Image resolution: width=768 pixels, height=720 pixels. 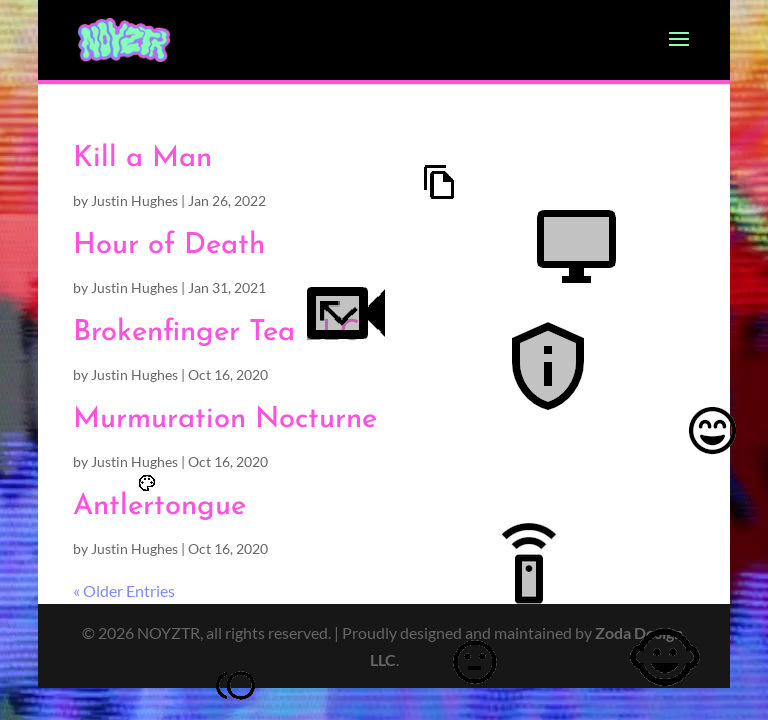 I want to click on indicates a missed video call, so click(x=346, y=313).